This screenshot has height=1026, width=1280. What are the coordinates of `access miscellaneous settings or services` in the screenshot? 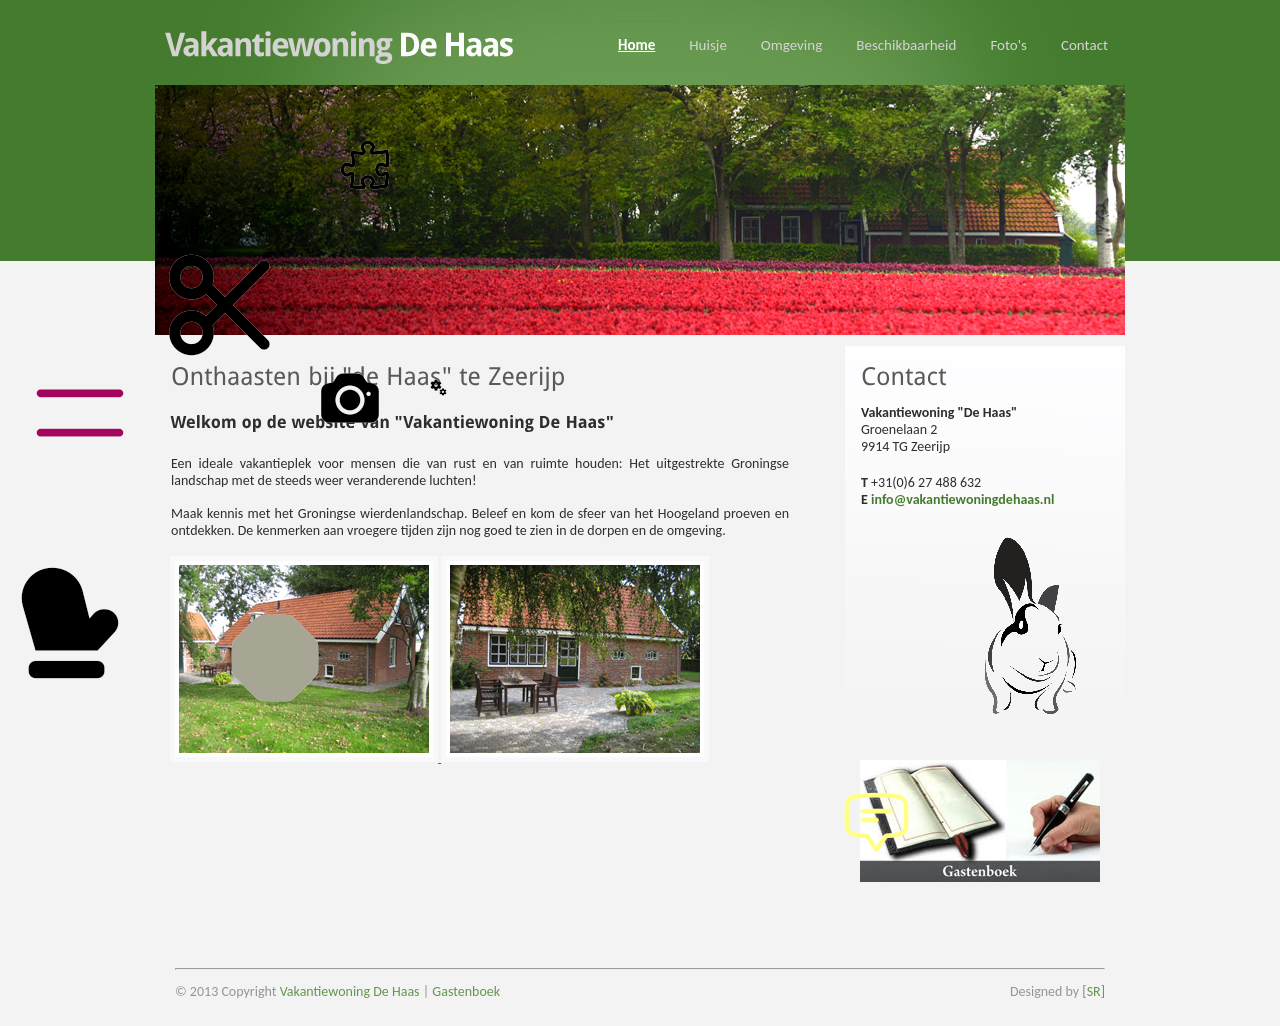 It's located at (438, 387).